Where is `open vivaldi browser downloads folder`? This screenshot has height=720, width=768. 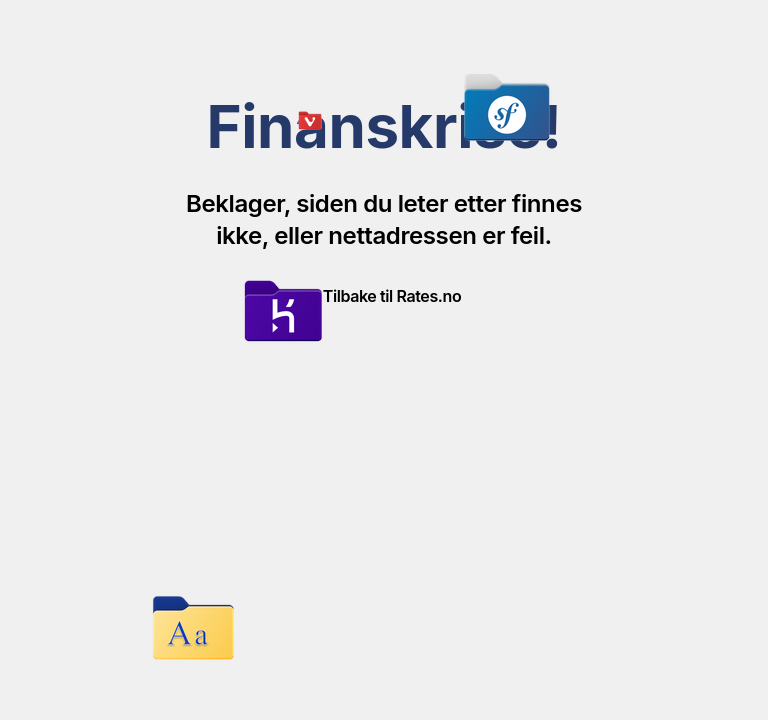
open vivaldi browser downloads folder is located at coordinates (310, 121).